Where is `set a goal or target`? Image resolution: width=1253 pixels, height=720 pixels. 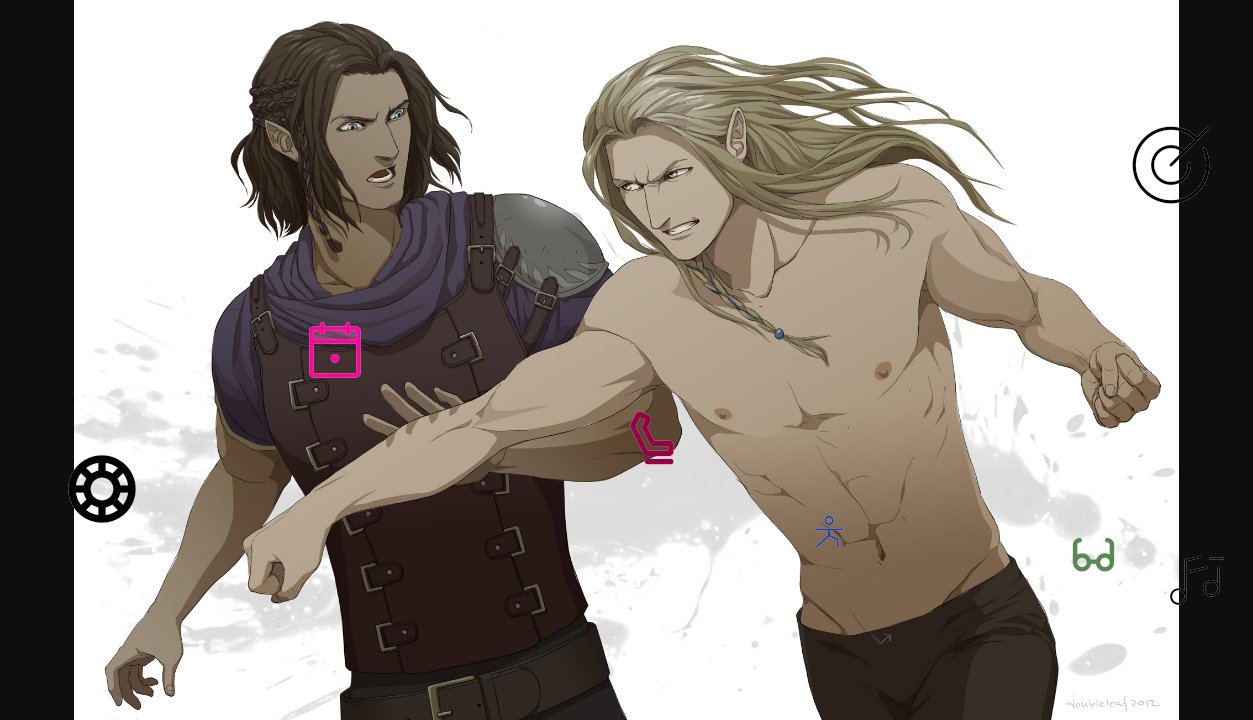 set a goal or target is located at coordinates (1171, 165).